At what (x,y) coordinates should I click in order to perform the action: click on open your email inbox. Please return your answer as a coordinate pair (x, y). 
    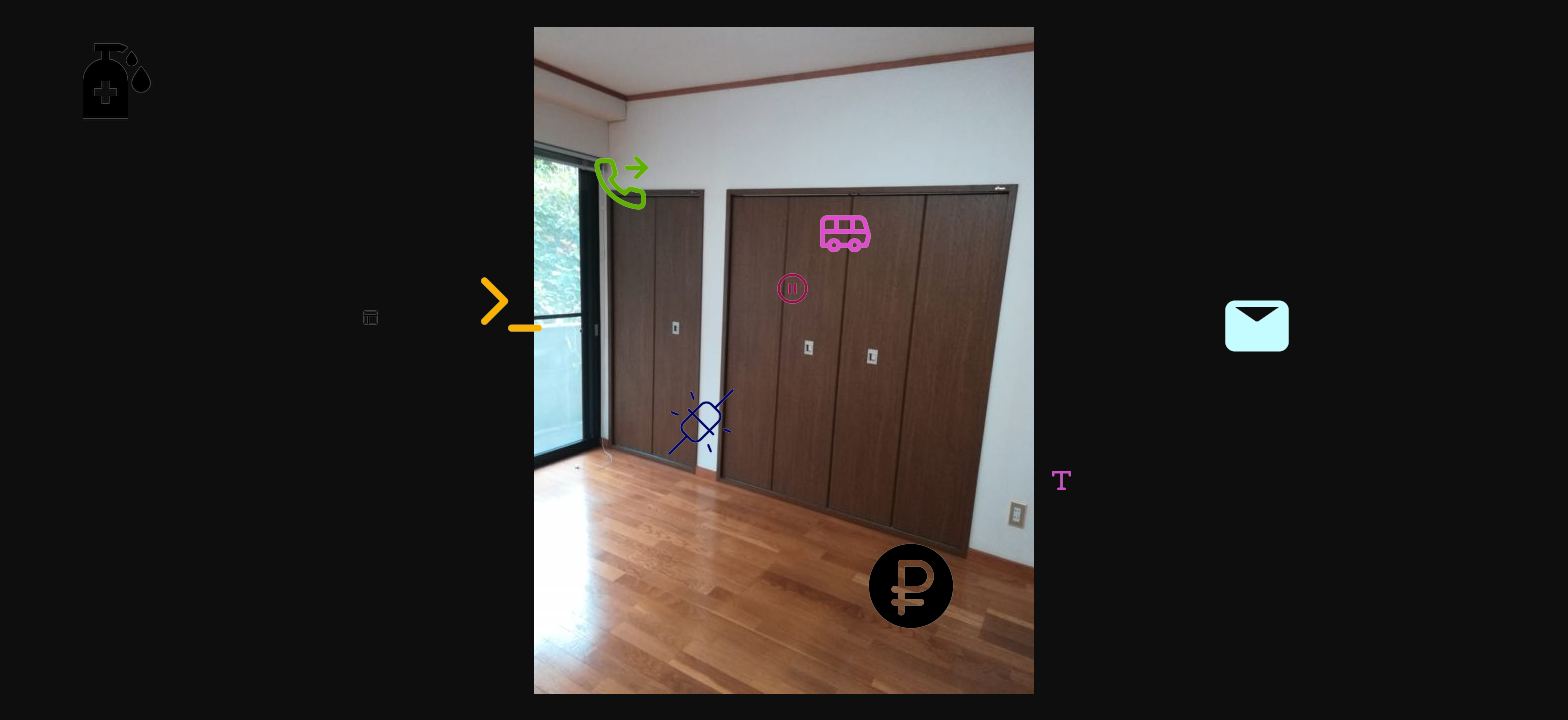
    Looking at the image, I should click on (1257, 326).